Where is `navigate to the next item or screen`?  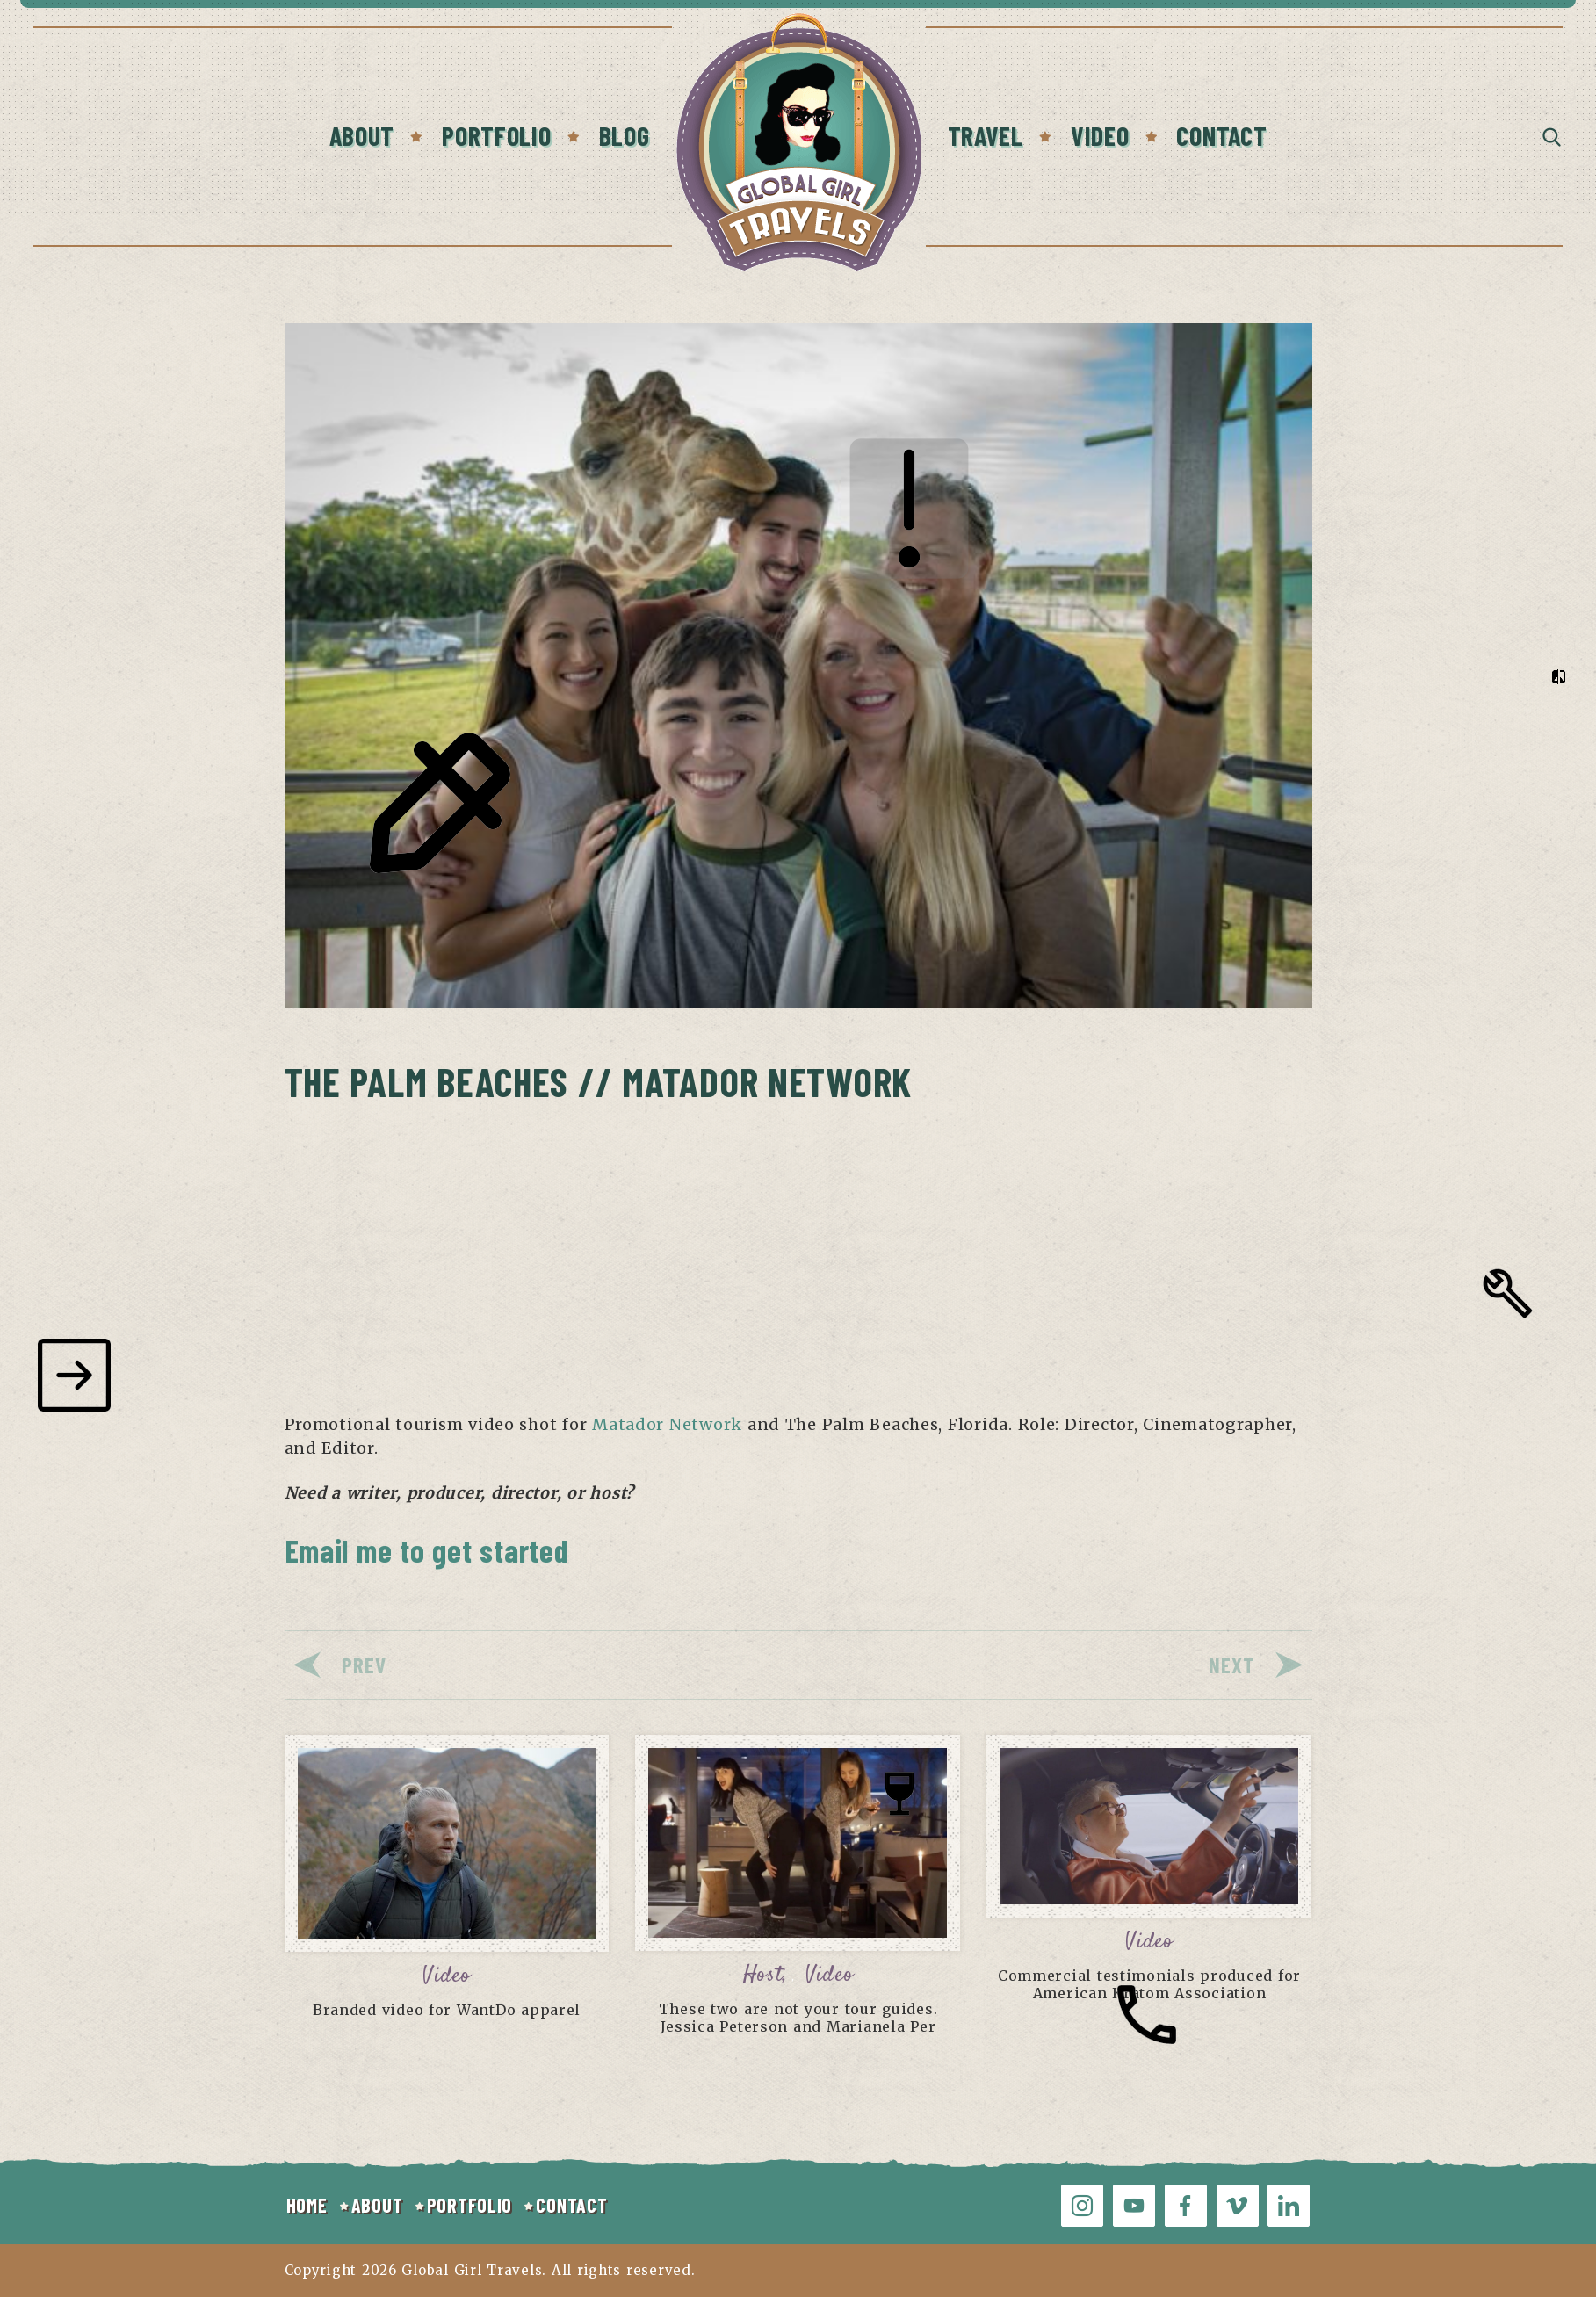
navigate to the next item or screen is located at coordinates (74, 1375).